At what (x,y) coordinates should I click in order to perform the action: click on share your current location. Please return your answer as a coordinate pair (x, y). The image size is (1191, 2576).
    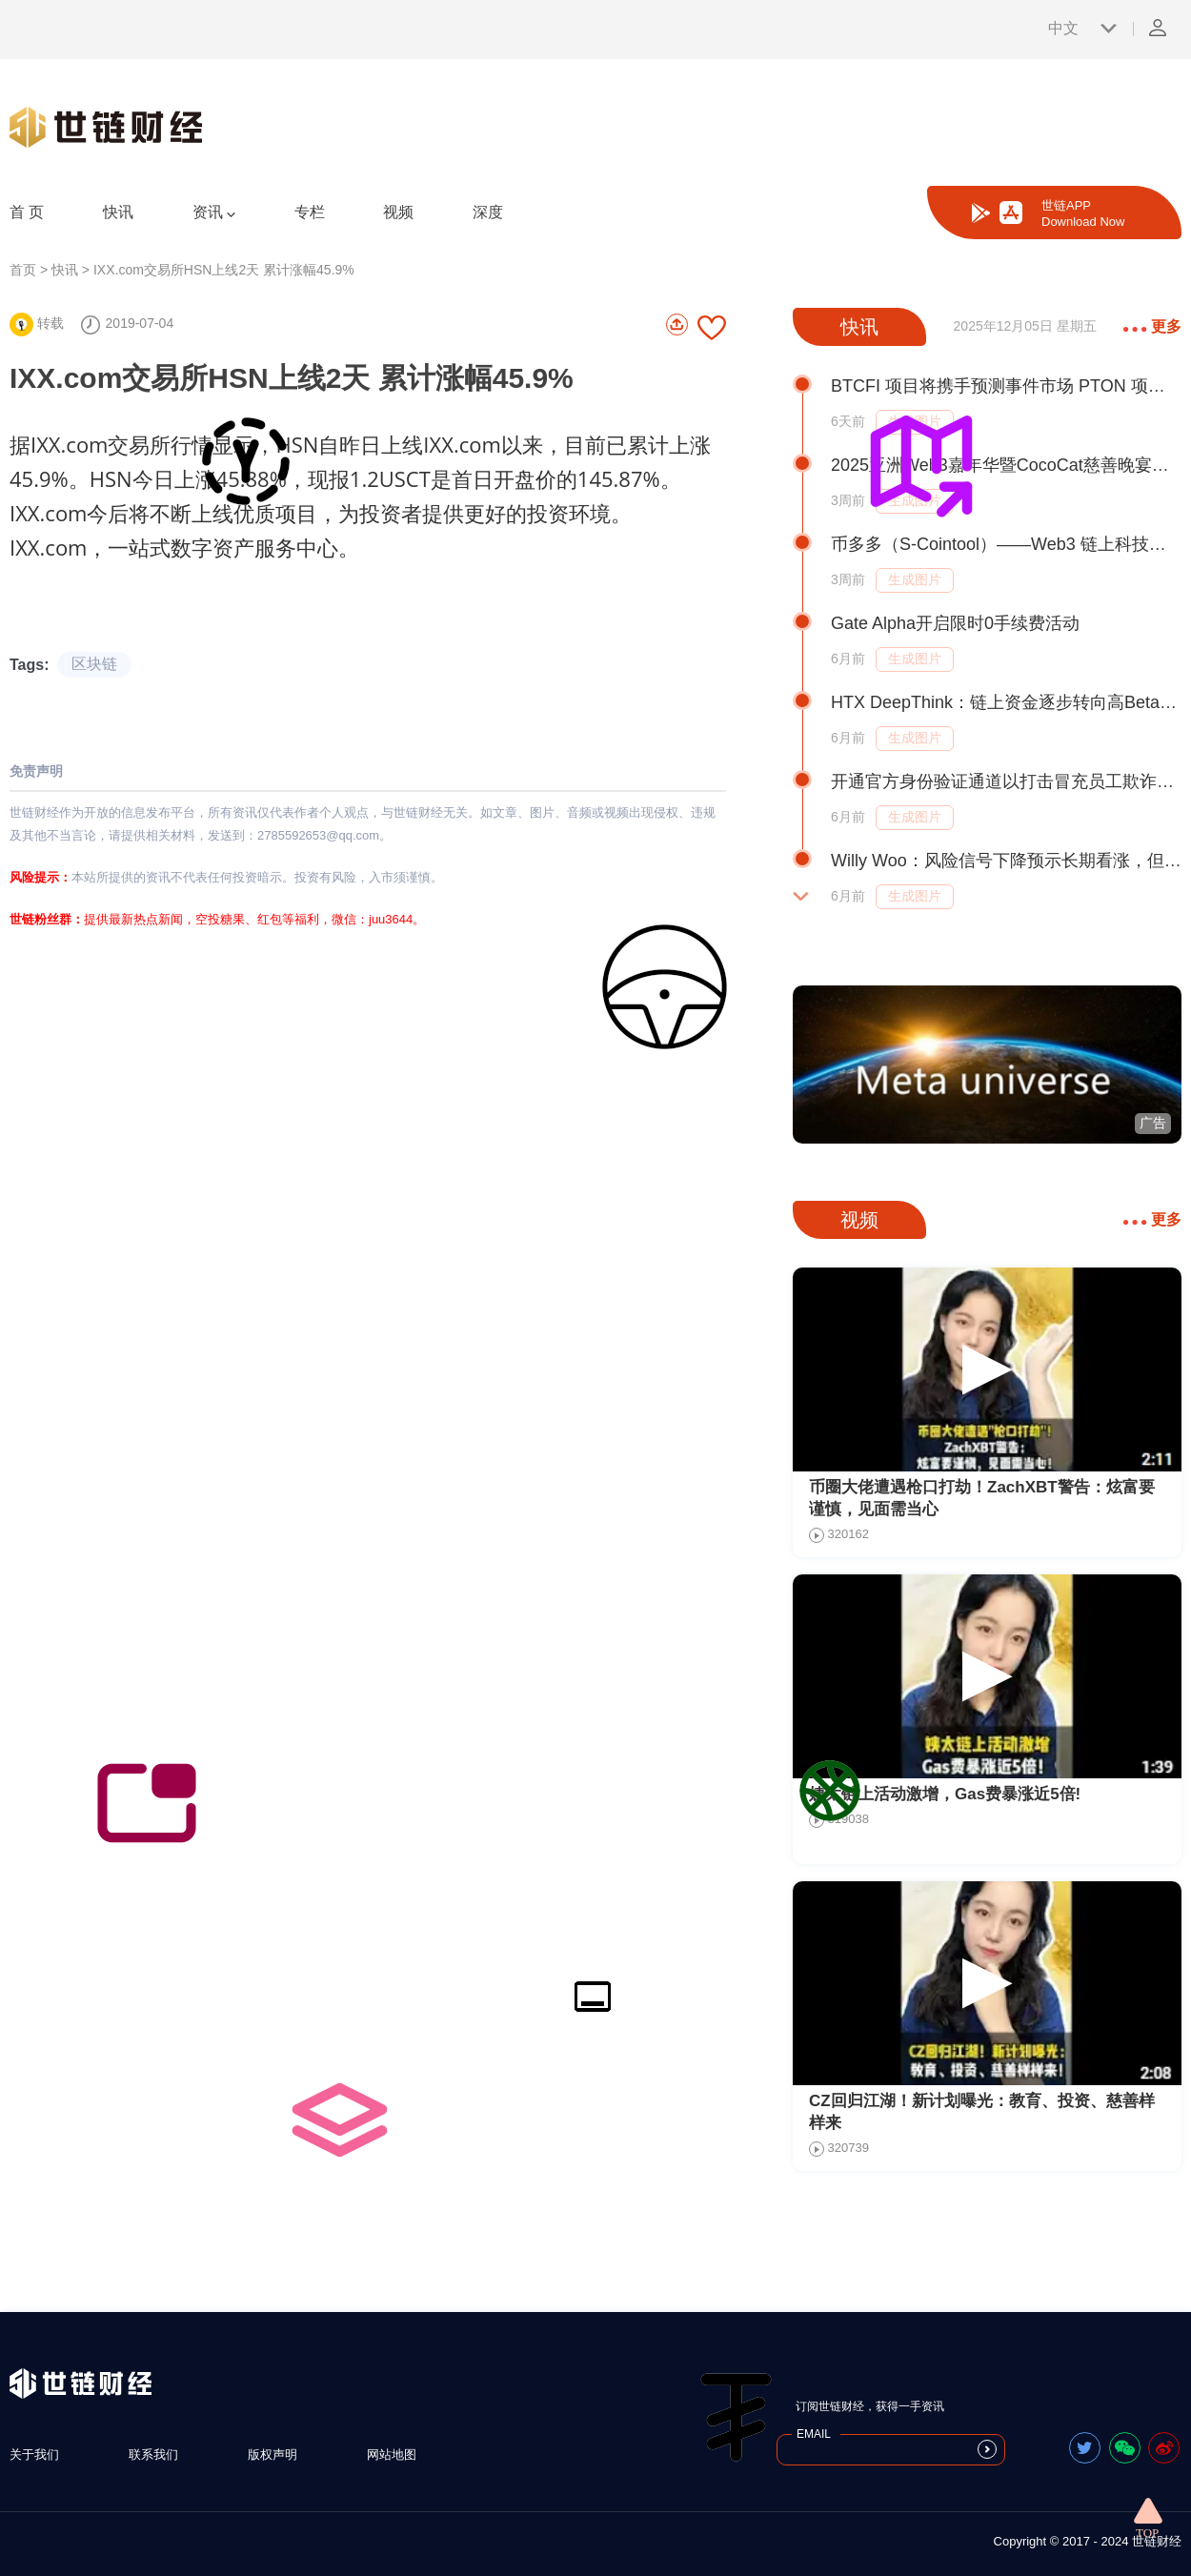
    Looking at the image, I should click on (921, 461).